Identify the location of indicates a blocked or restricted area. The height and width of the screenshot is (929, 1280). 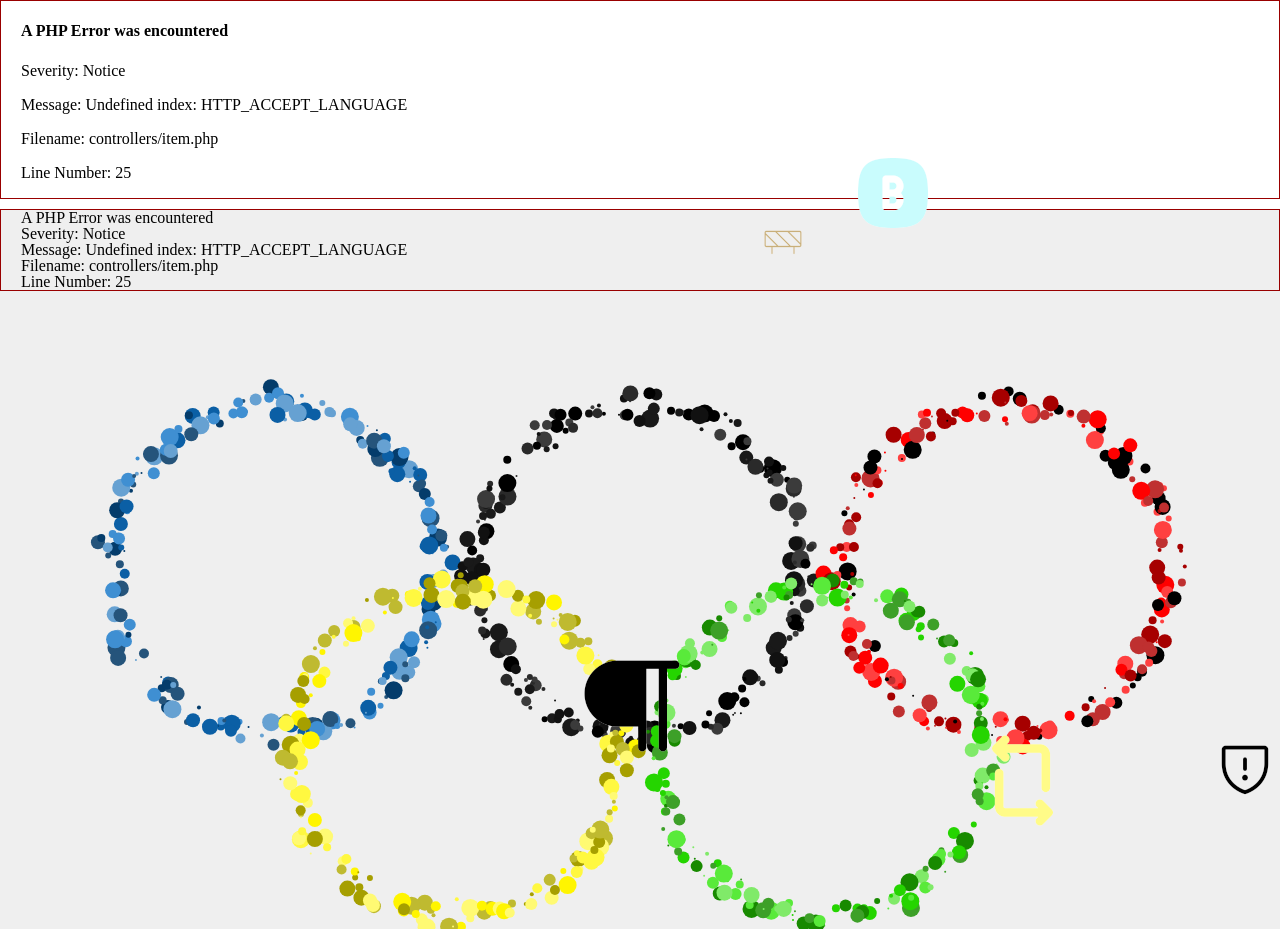
(783, 241).